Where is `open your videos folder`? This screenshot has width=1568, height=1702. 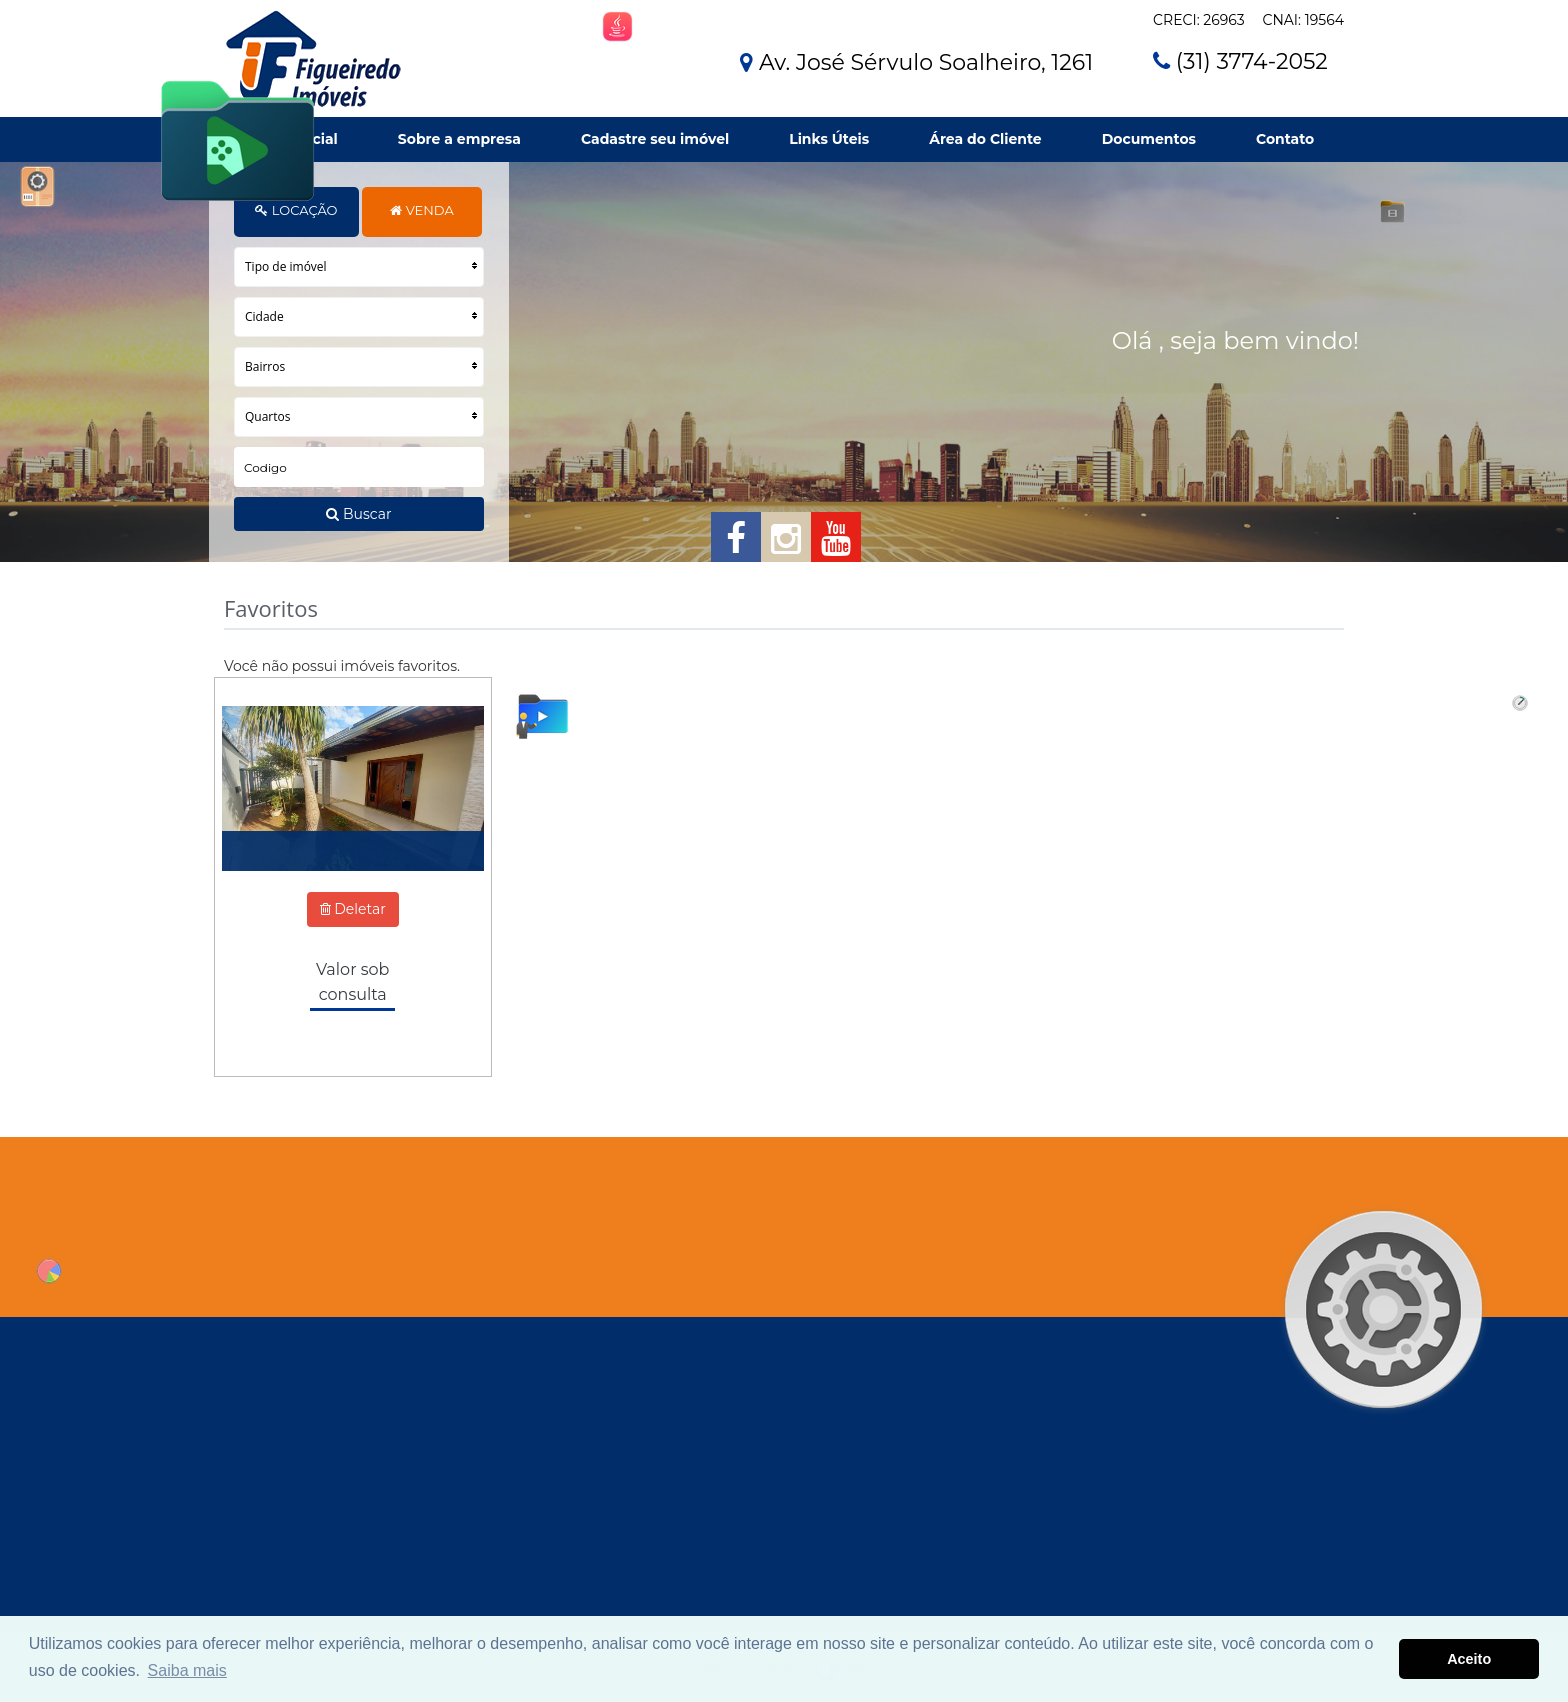 open your videos folder is located at coordinates (1392, 211).